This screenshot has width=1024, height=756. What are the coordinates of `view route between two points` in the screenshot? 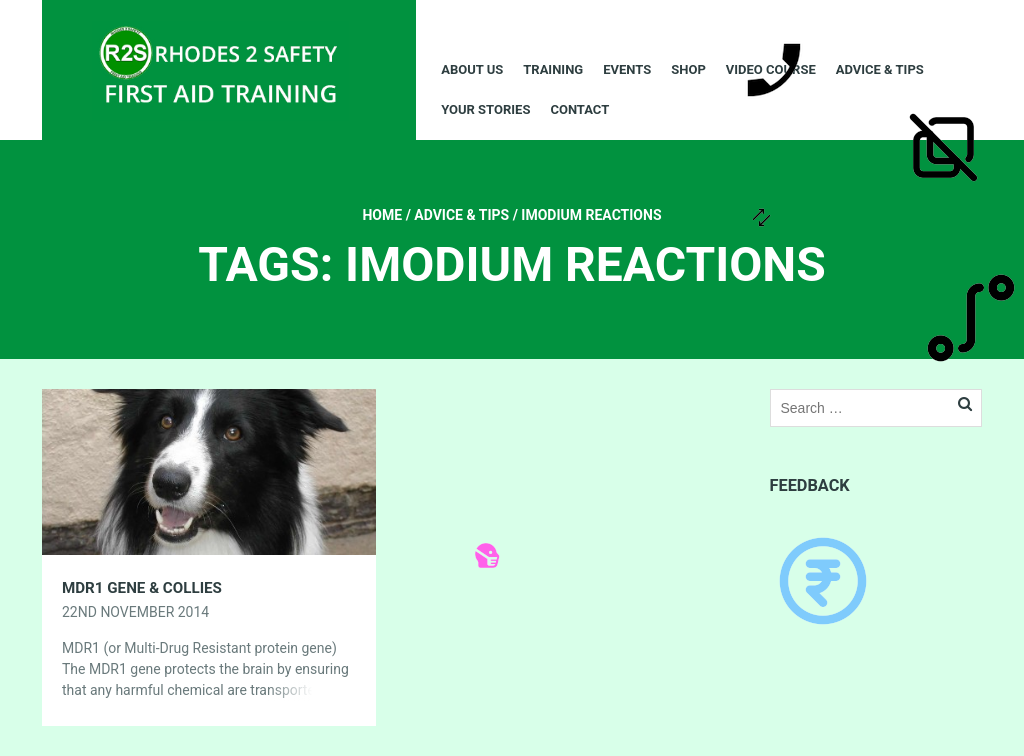 It's located at (971, 318).